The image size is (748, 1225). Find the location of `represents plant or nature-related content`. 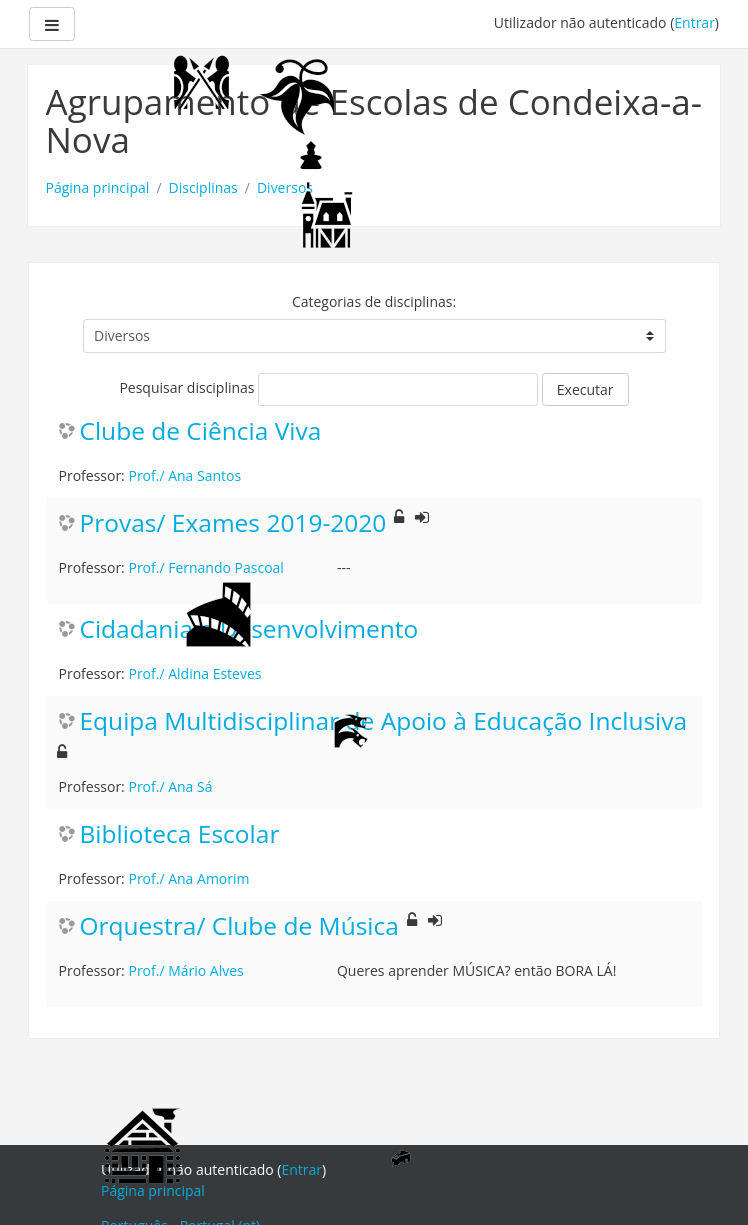

represents plant or nature-related content is located at coordinates (297, 97).